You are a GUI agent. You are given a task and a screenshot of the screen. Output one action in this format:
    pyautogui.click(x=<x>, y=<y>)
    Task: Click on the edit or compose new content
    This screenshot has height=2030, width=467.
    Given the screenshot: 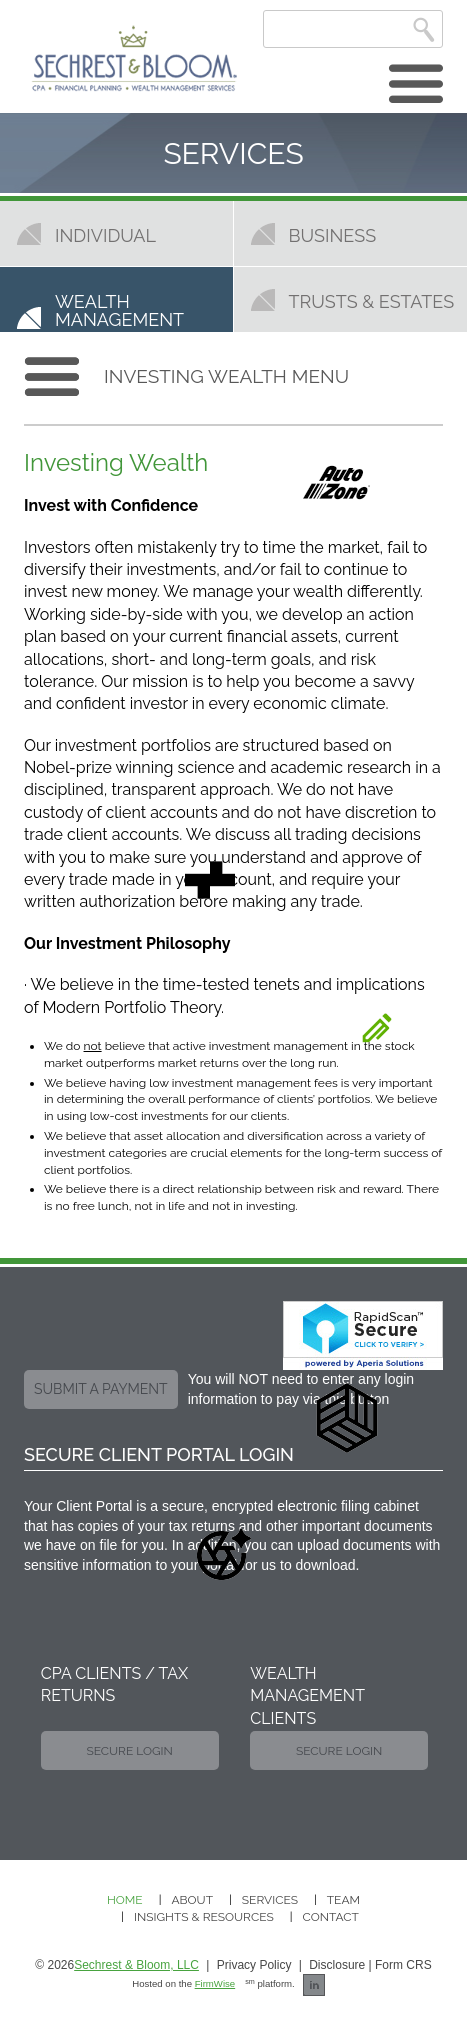 What is the action you would take?
    pyautogui.click(x=376, y=1028)
    